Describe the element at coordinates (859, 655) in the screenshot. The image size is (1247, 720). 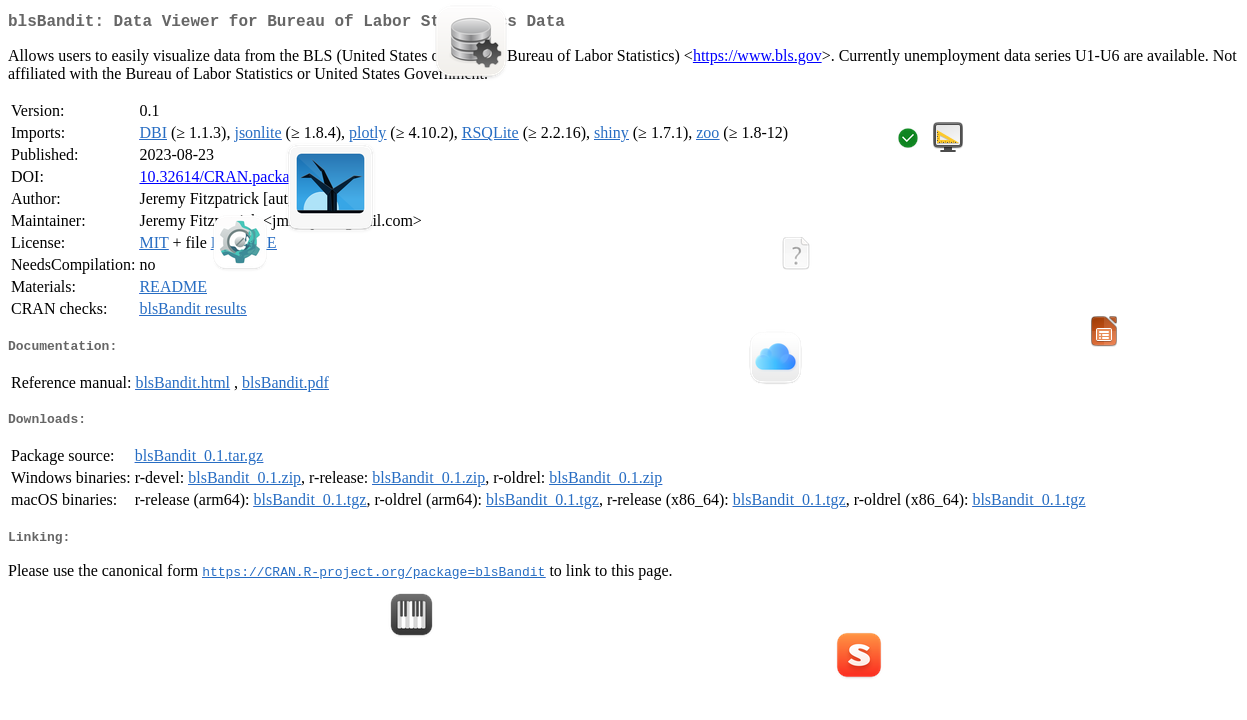
I see `open sogou pinyin input method` at that location.